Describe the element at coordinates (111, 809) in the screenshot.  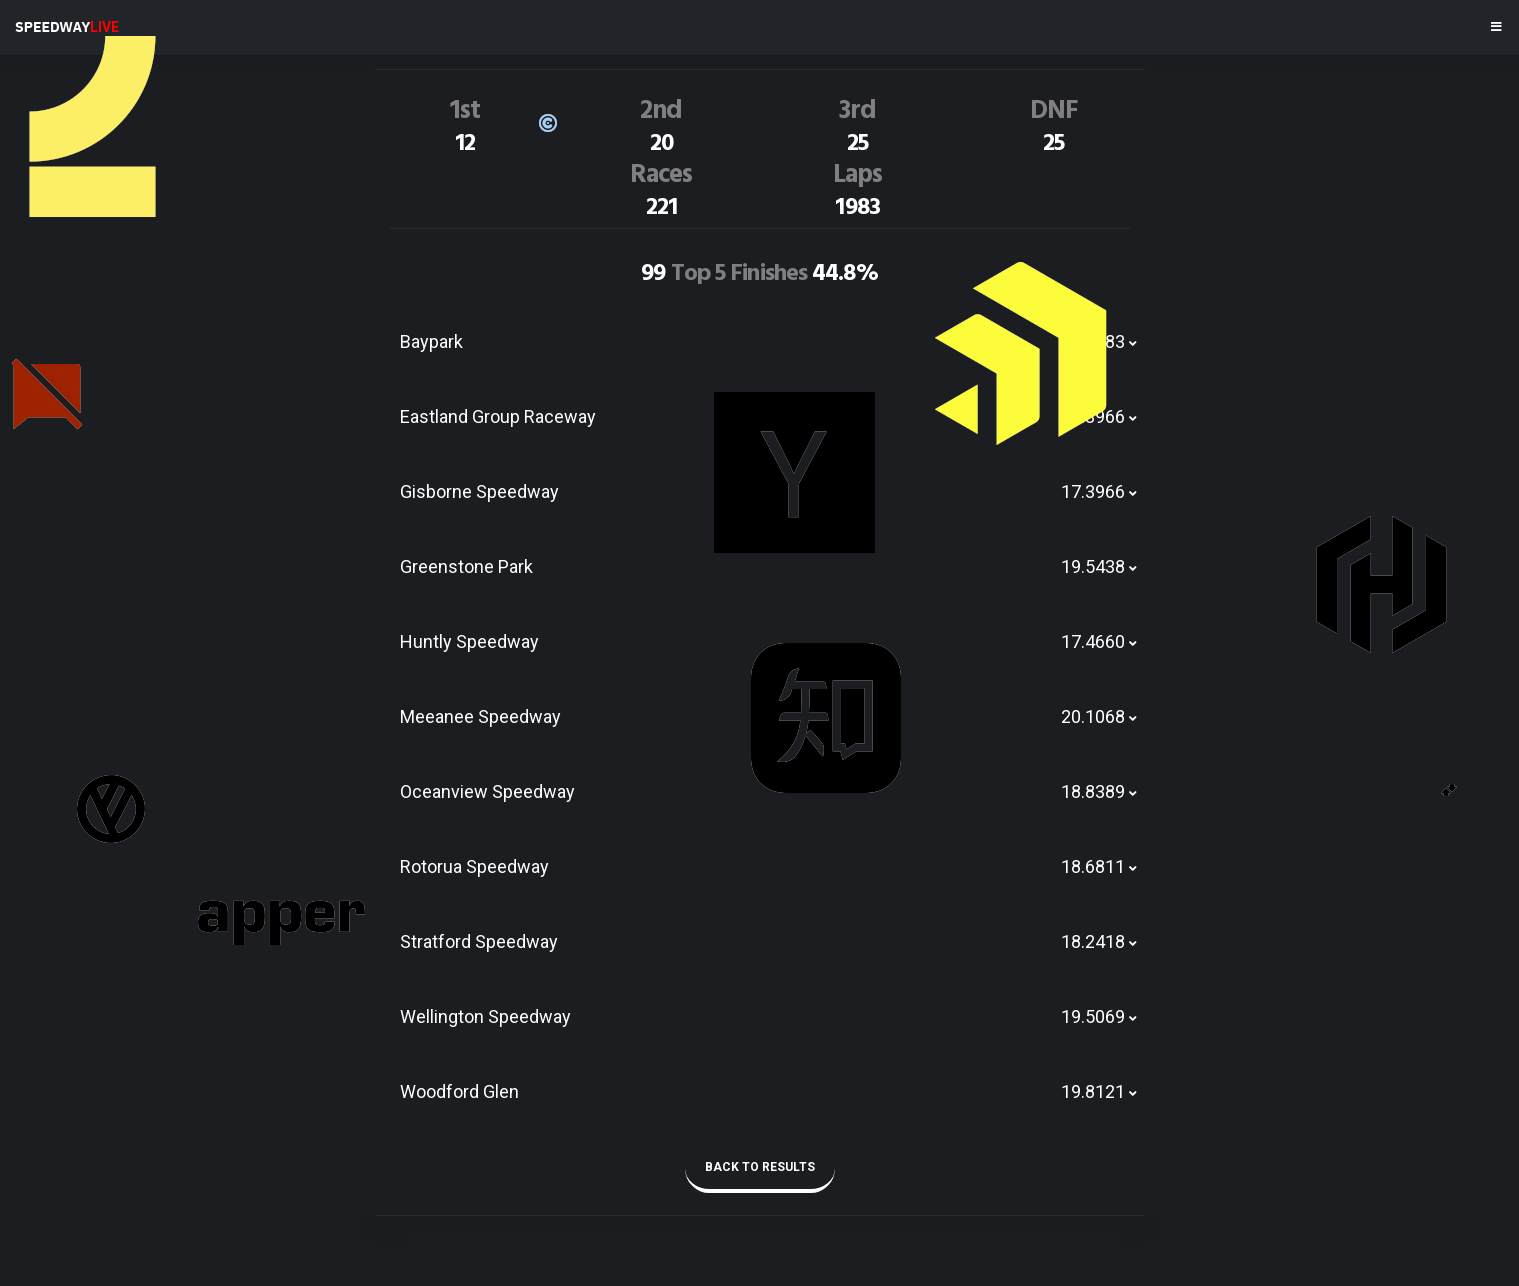
I see `fozzy hosting service logo` at that location.